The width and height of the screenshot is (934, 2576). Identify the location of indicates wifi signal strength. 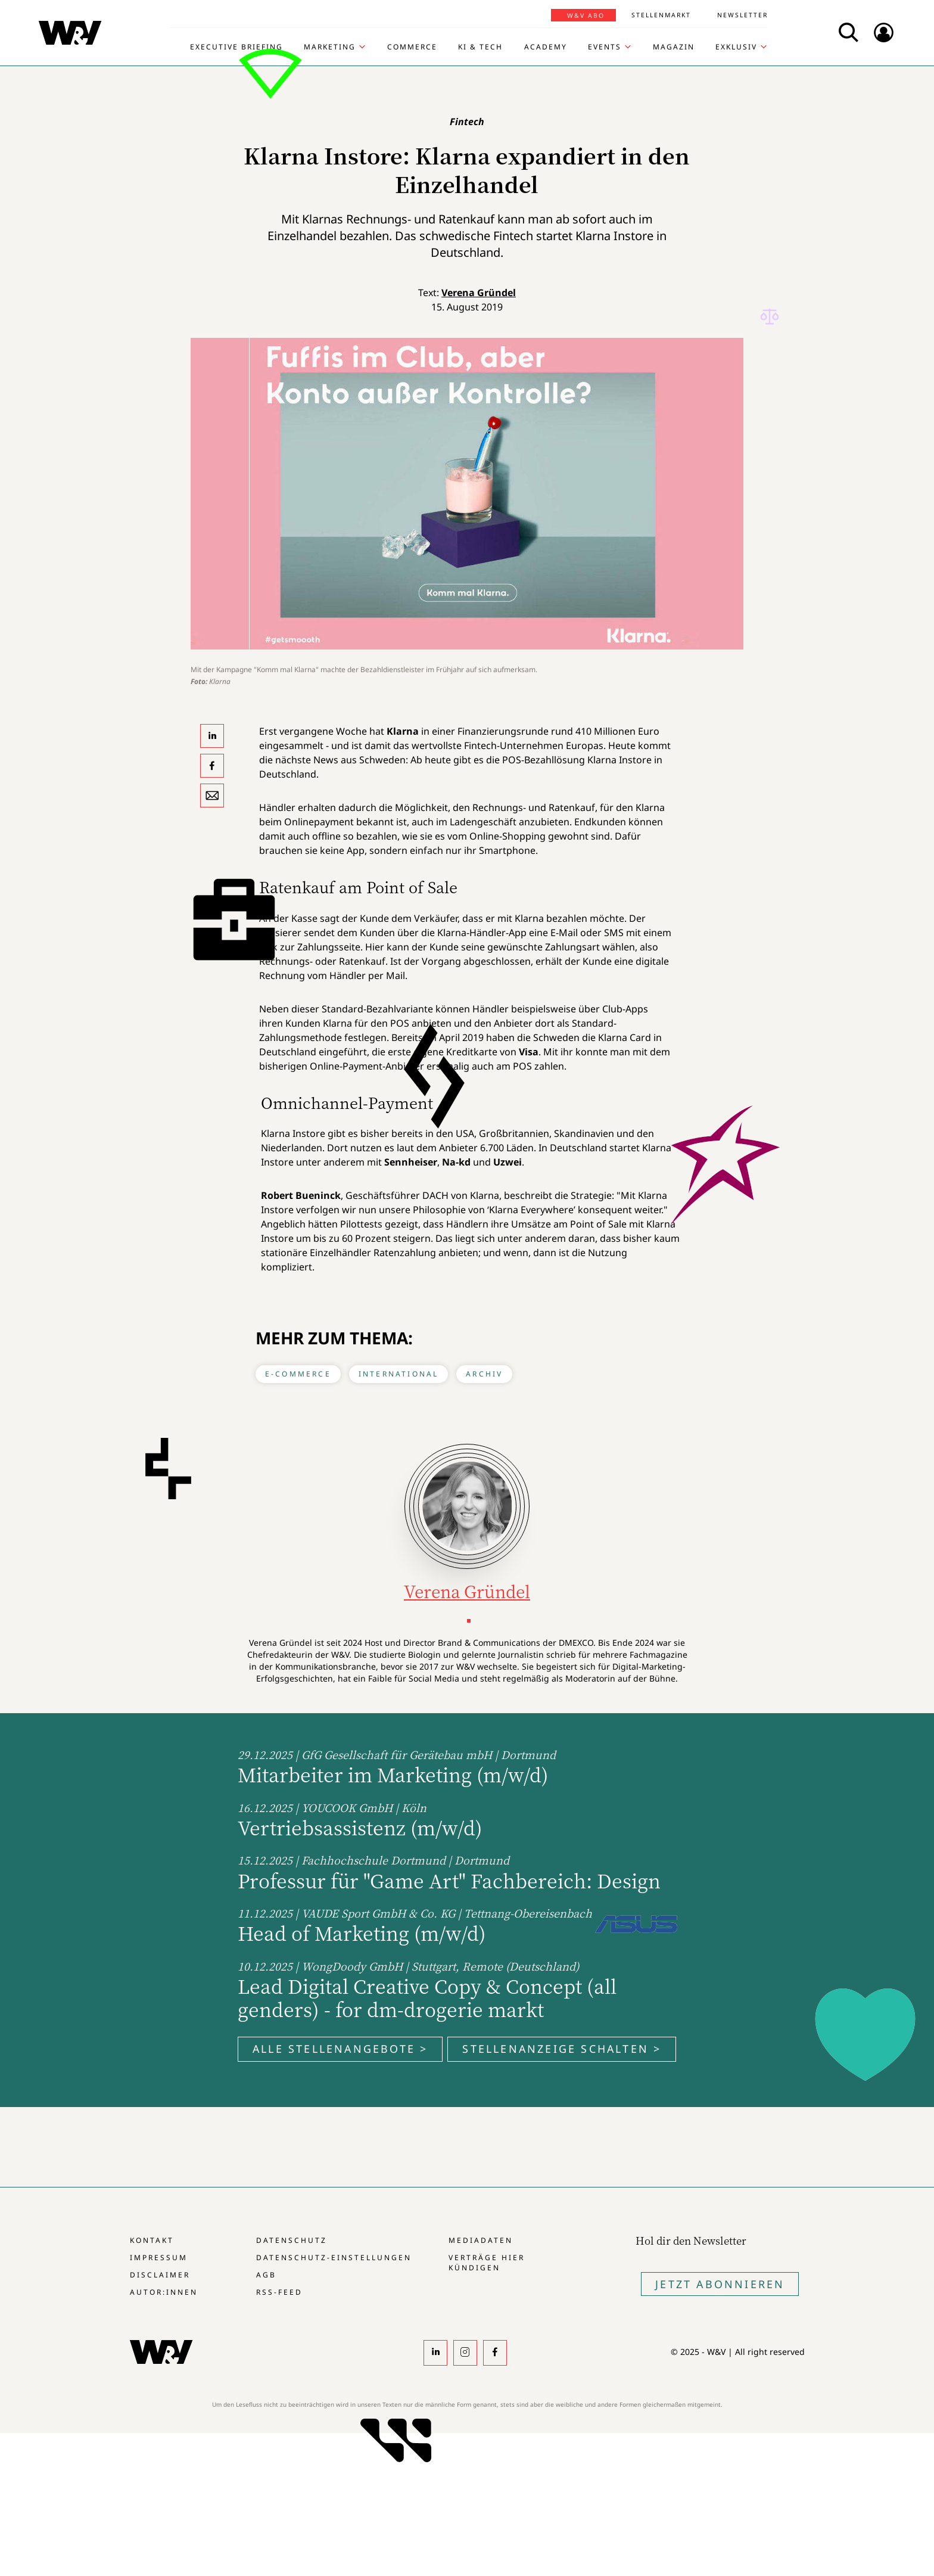
(270, 74).